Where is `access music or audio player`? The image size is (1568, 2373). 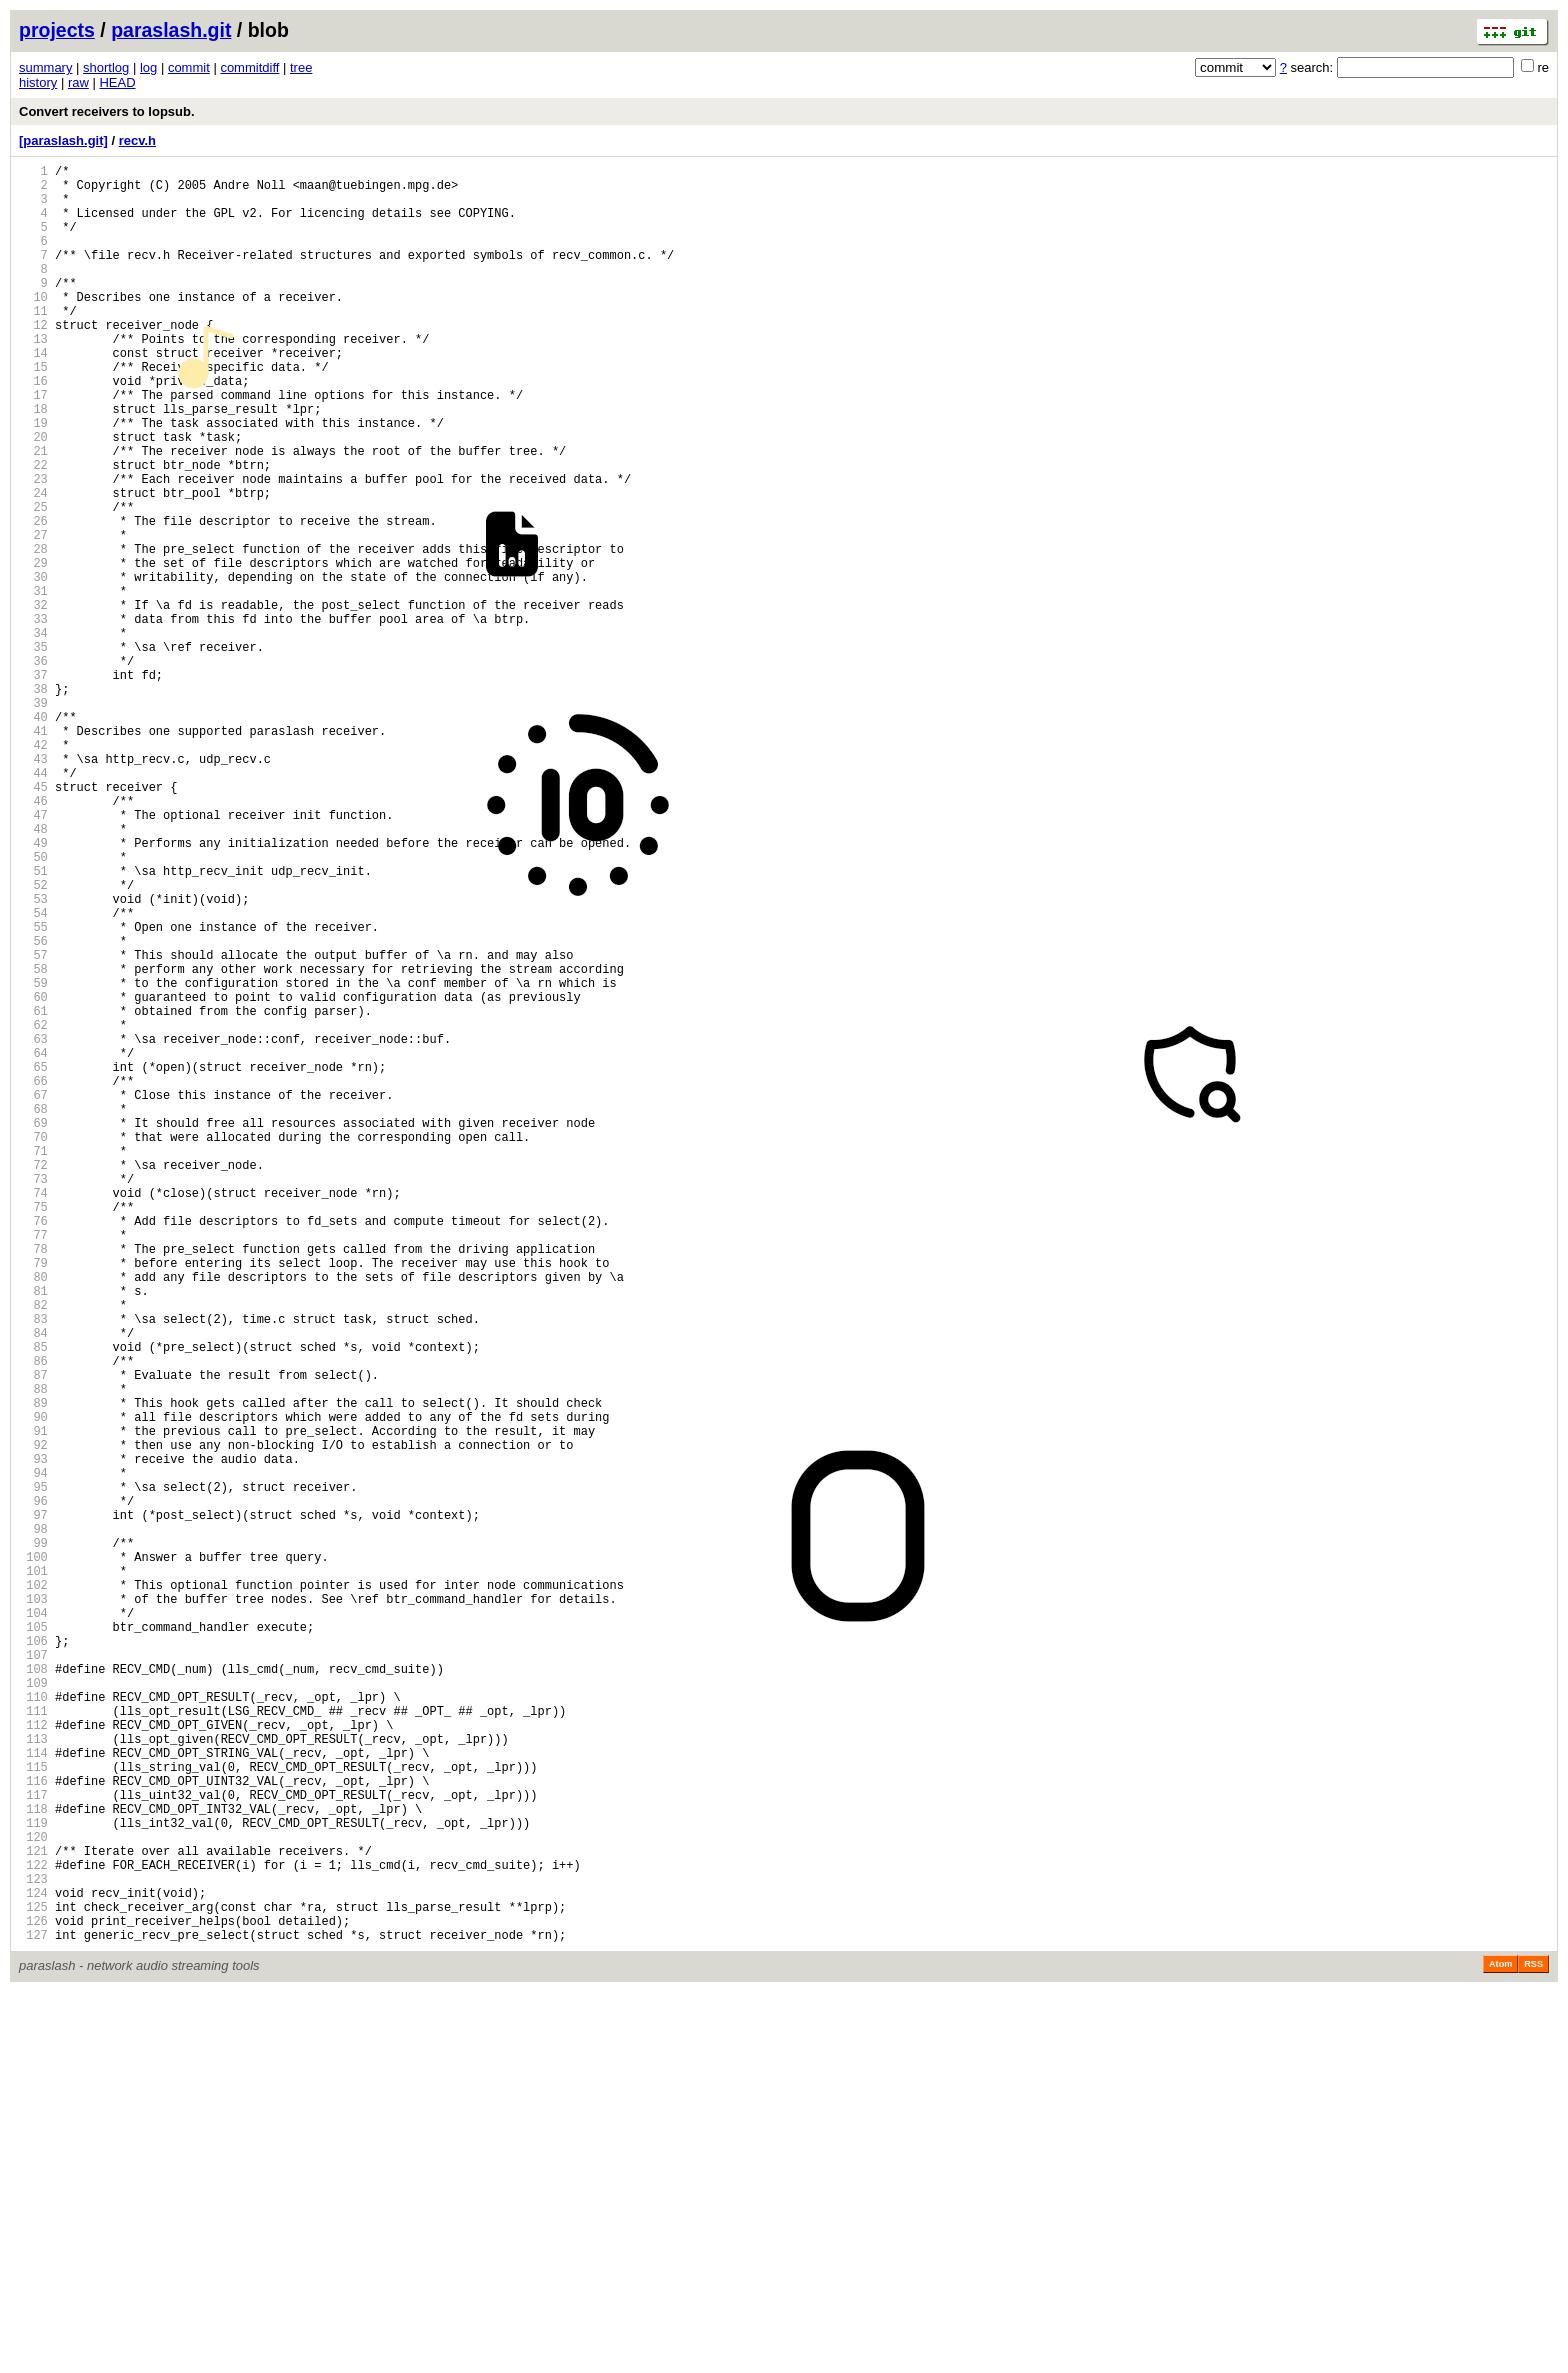
access music or audio player is located at coordinates (206, 356).